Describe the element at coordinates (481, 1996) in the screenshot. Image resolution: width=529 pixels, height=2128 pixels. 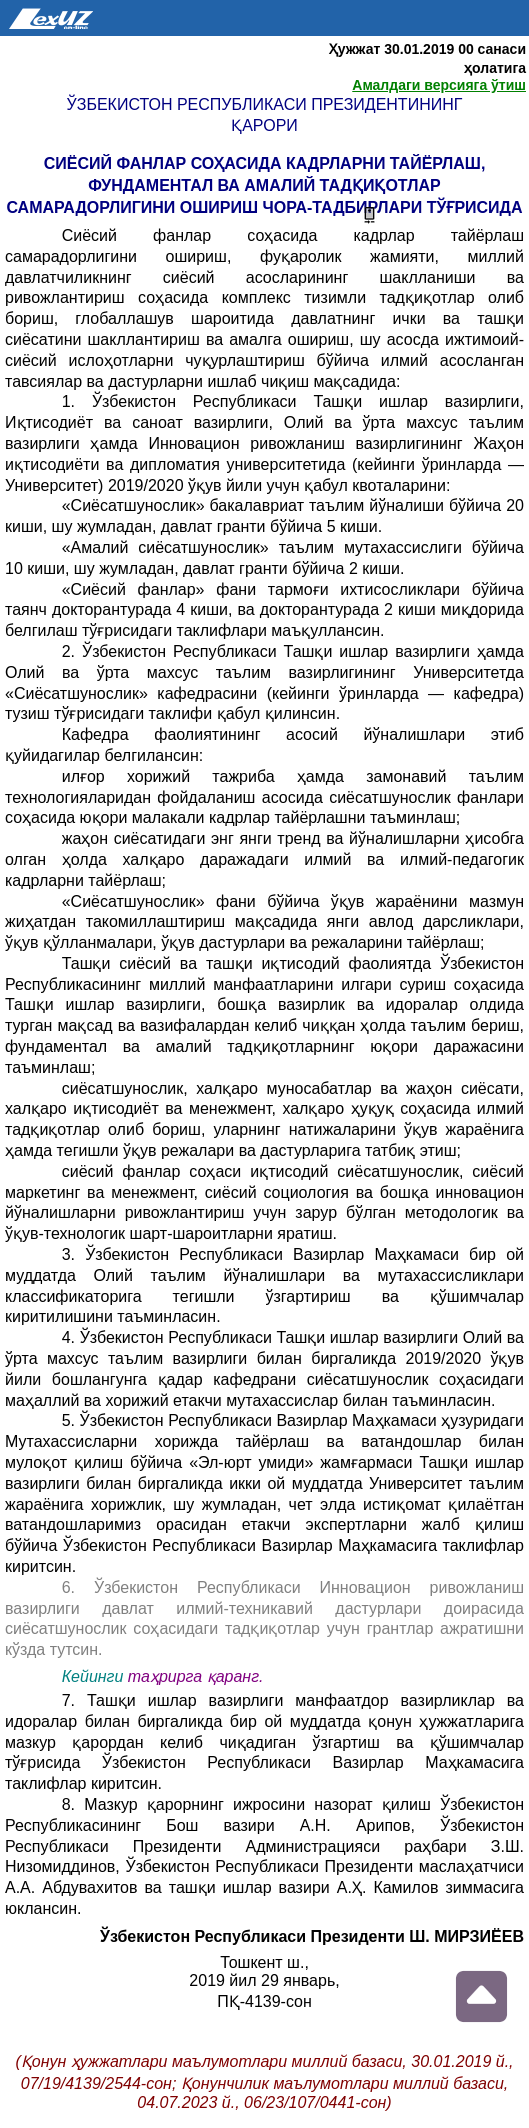
I see `expand content upward` at that location.